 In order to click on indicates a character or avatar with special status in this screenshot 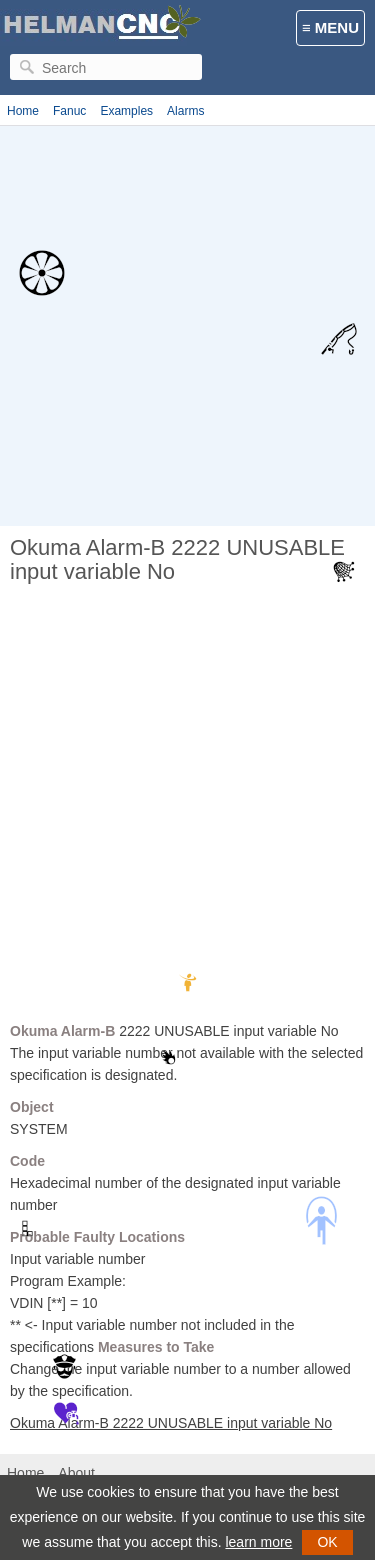, I will do `click(187, 982)`.